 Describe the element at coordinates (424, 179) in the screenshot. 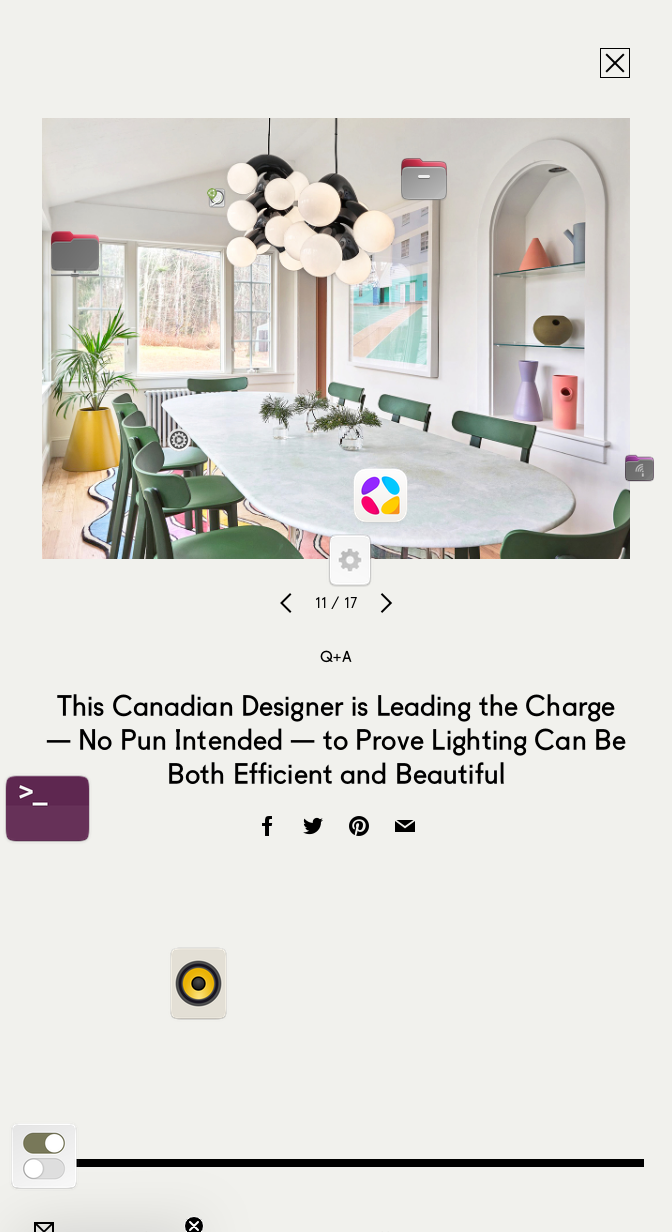

I see `open the file manager application` at that location.